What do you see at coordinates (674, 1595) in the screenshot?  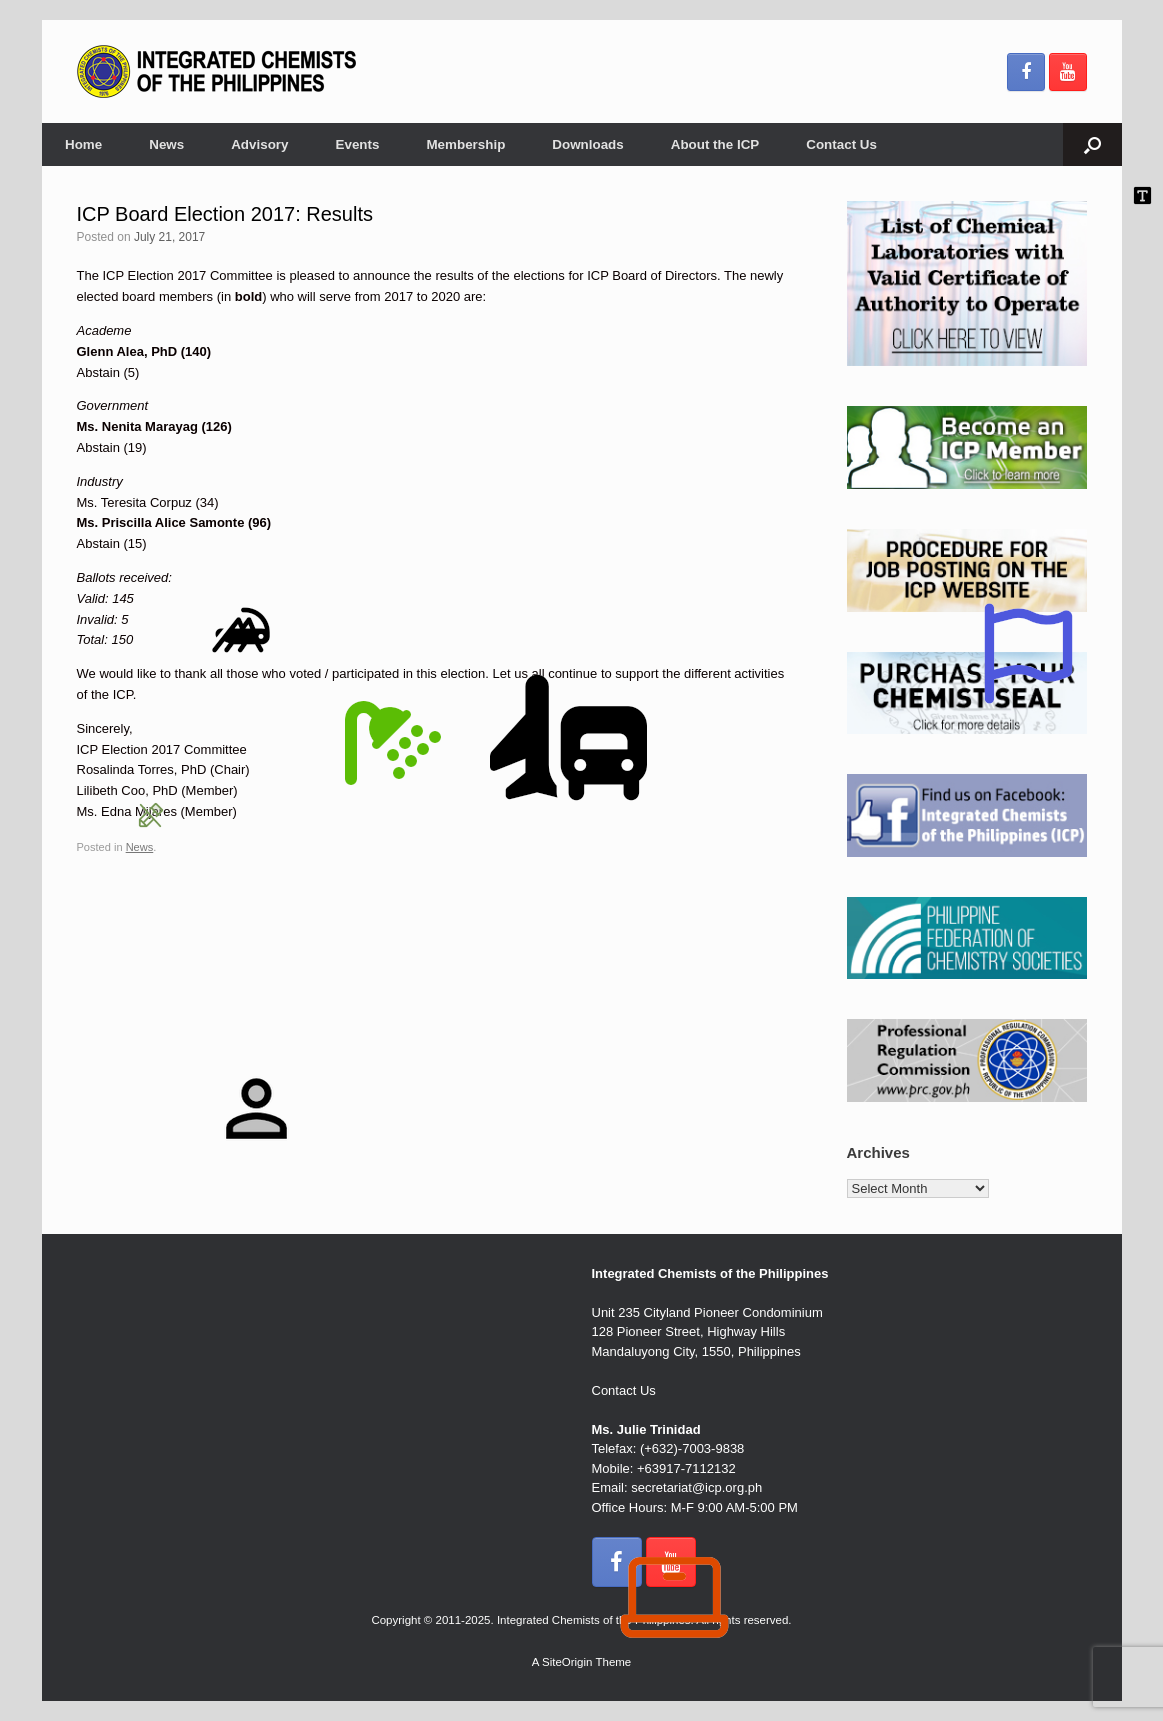 I see `switch to desktop view` at bounding box center [674, 1595].